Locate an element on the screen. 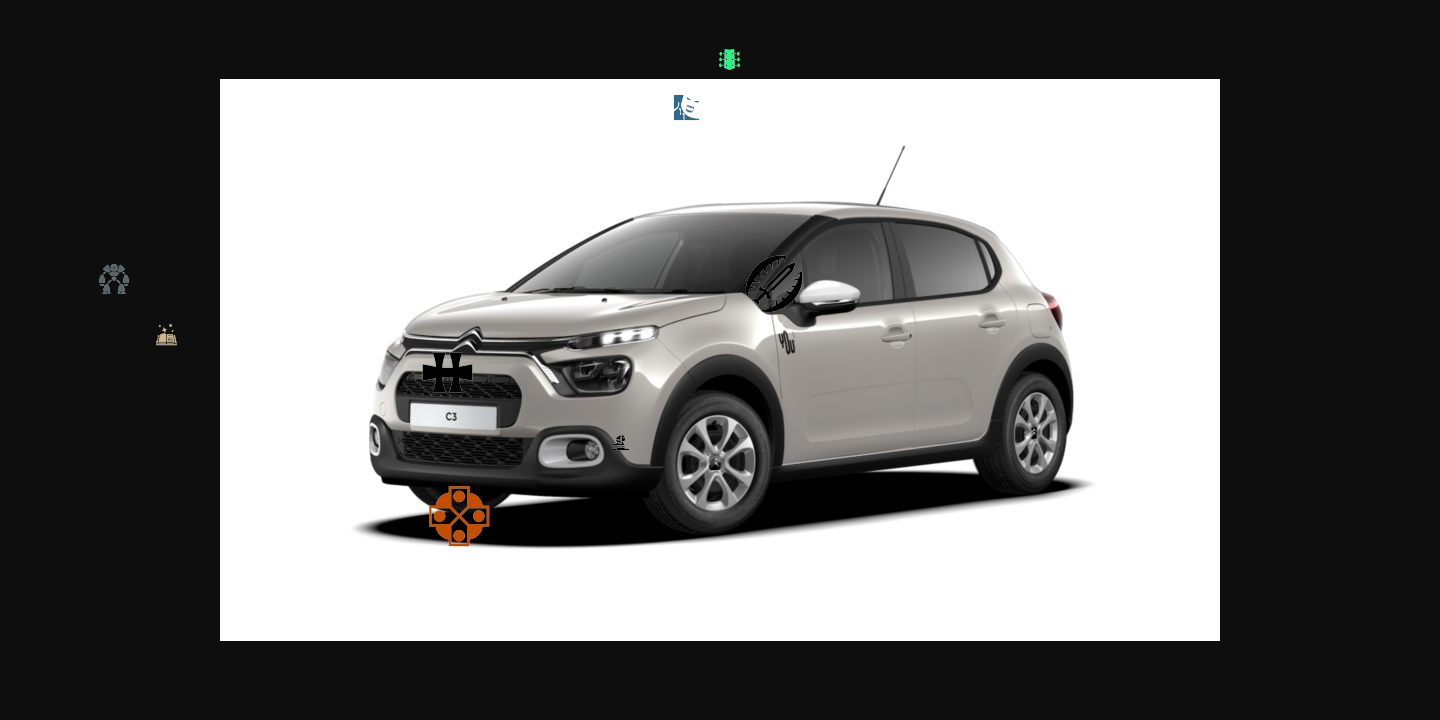 The height and width of the screenshot is (720, 1440). attack or combat action button is located at coordinates (774, 283).